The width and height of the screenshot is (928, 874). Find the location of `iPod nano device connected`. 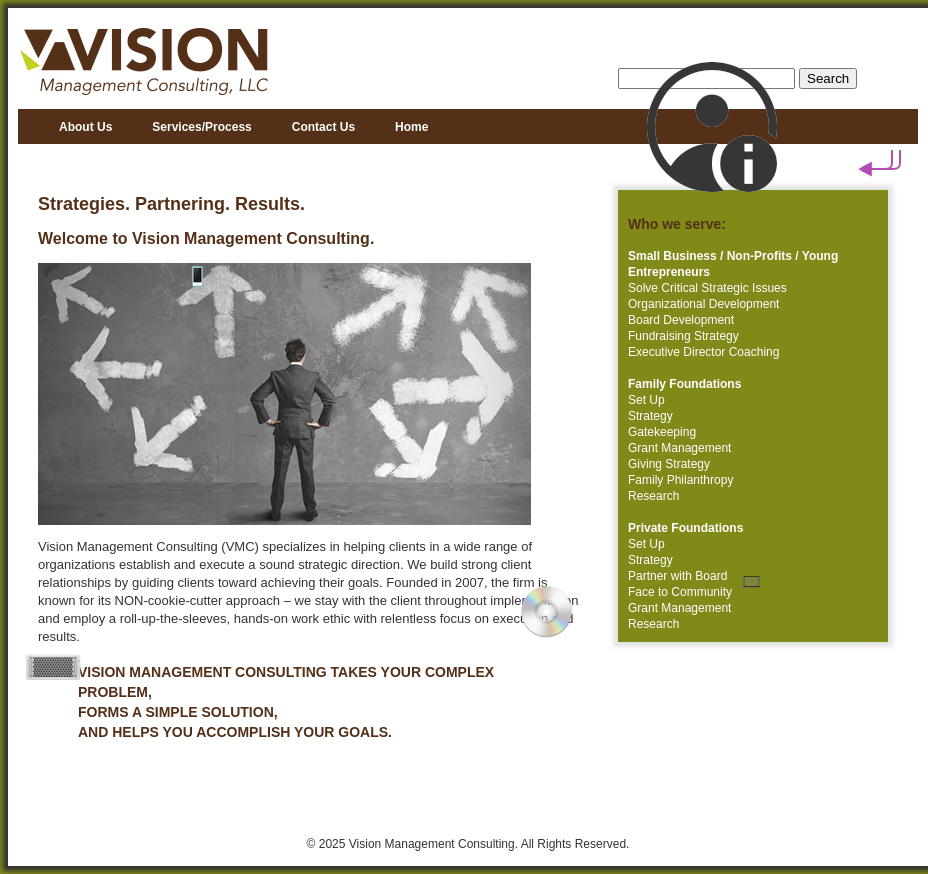

iPod nano device connected is located at coordinates (197, 276).